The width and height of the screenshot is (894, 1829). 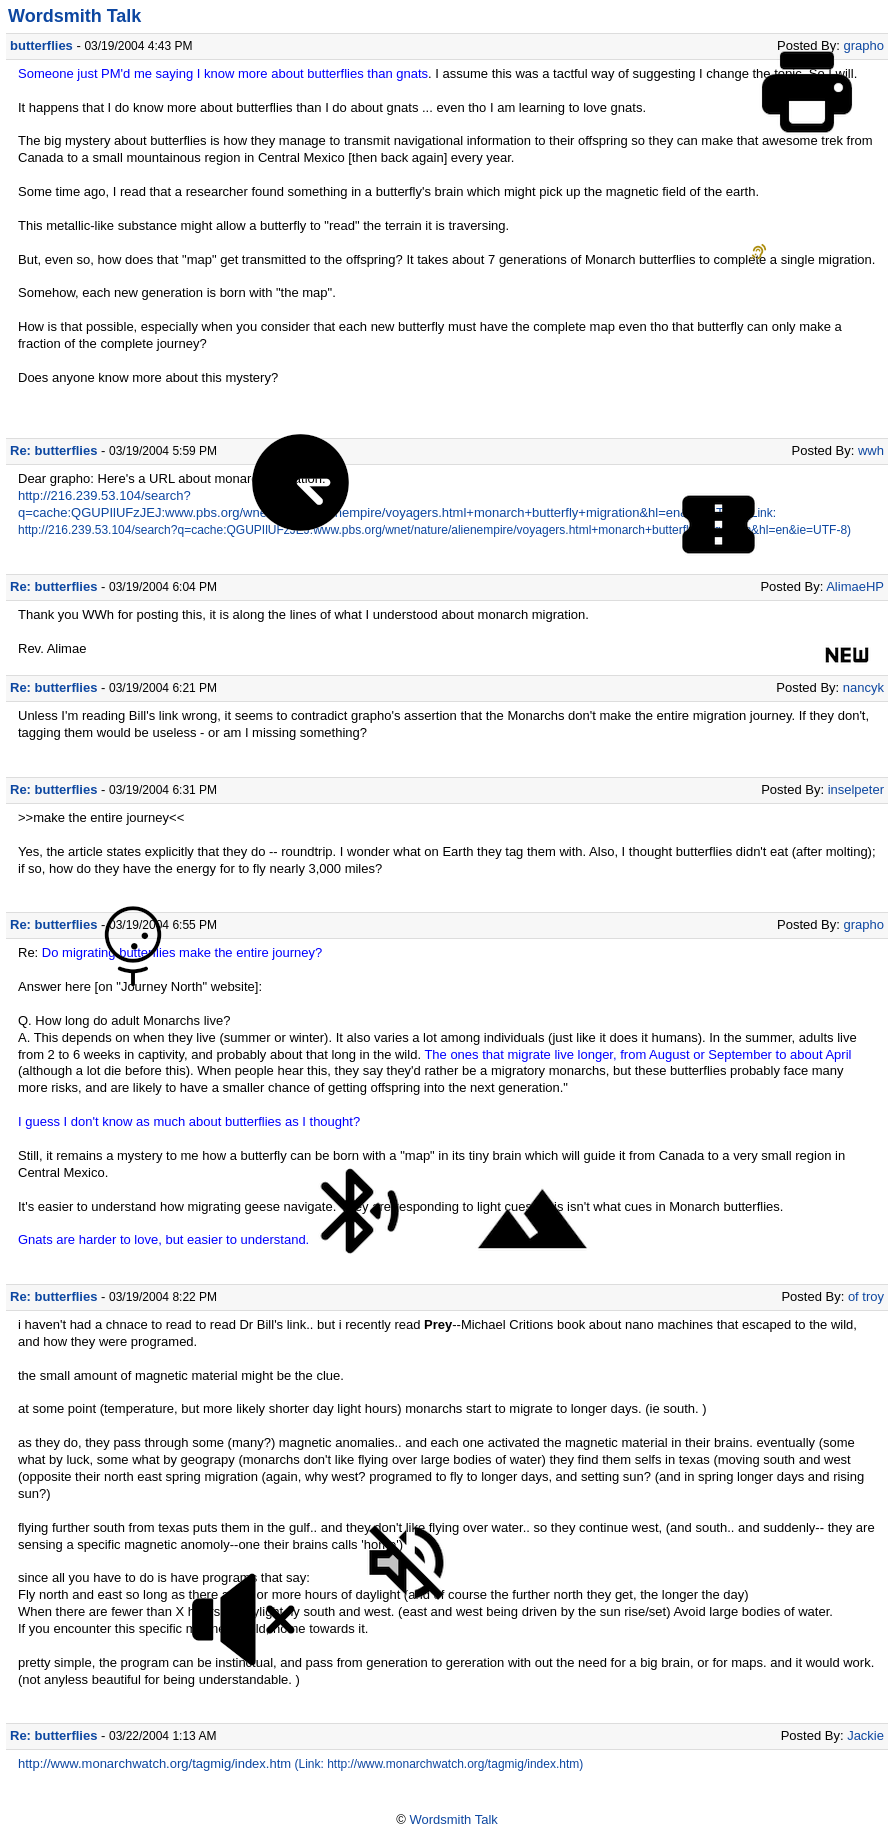 I want to click on mute audio or sound, so click(x=406, y=1562).